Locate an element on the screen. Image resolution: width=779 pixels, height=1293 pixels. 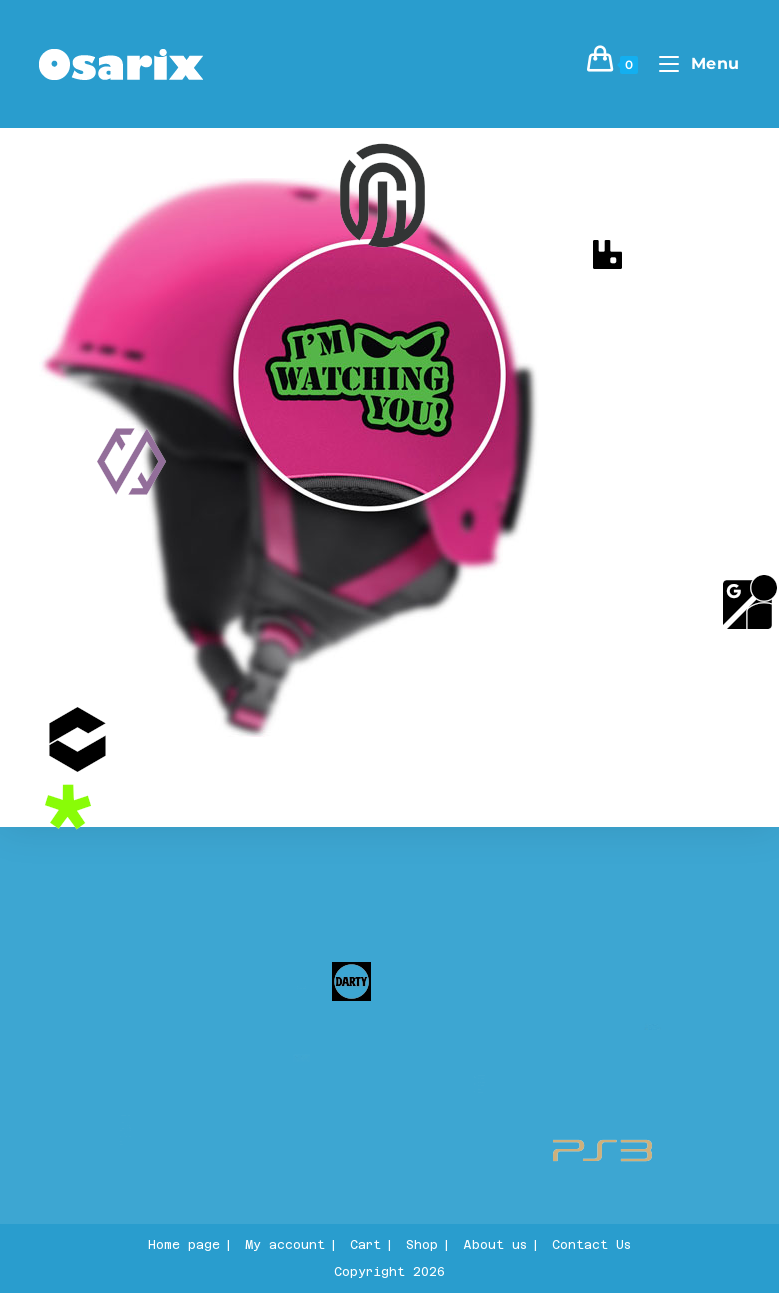
rabbitmq messaging service logo is located at coordinates (607, 254).